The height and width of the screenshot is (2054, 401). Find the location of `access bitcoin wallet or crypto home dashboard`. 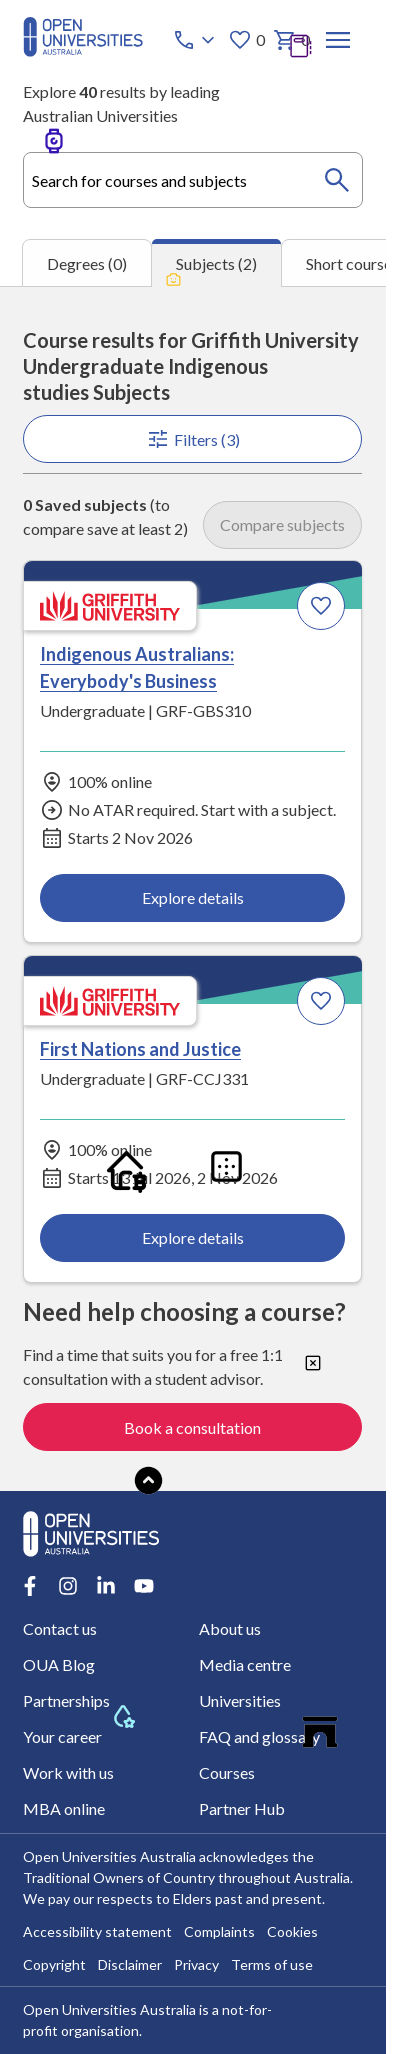

access bitcoin wallet or crypto home dashboard is located at coordinates (126, 1170).